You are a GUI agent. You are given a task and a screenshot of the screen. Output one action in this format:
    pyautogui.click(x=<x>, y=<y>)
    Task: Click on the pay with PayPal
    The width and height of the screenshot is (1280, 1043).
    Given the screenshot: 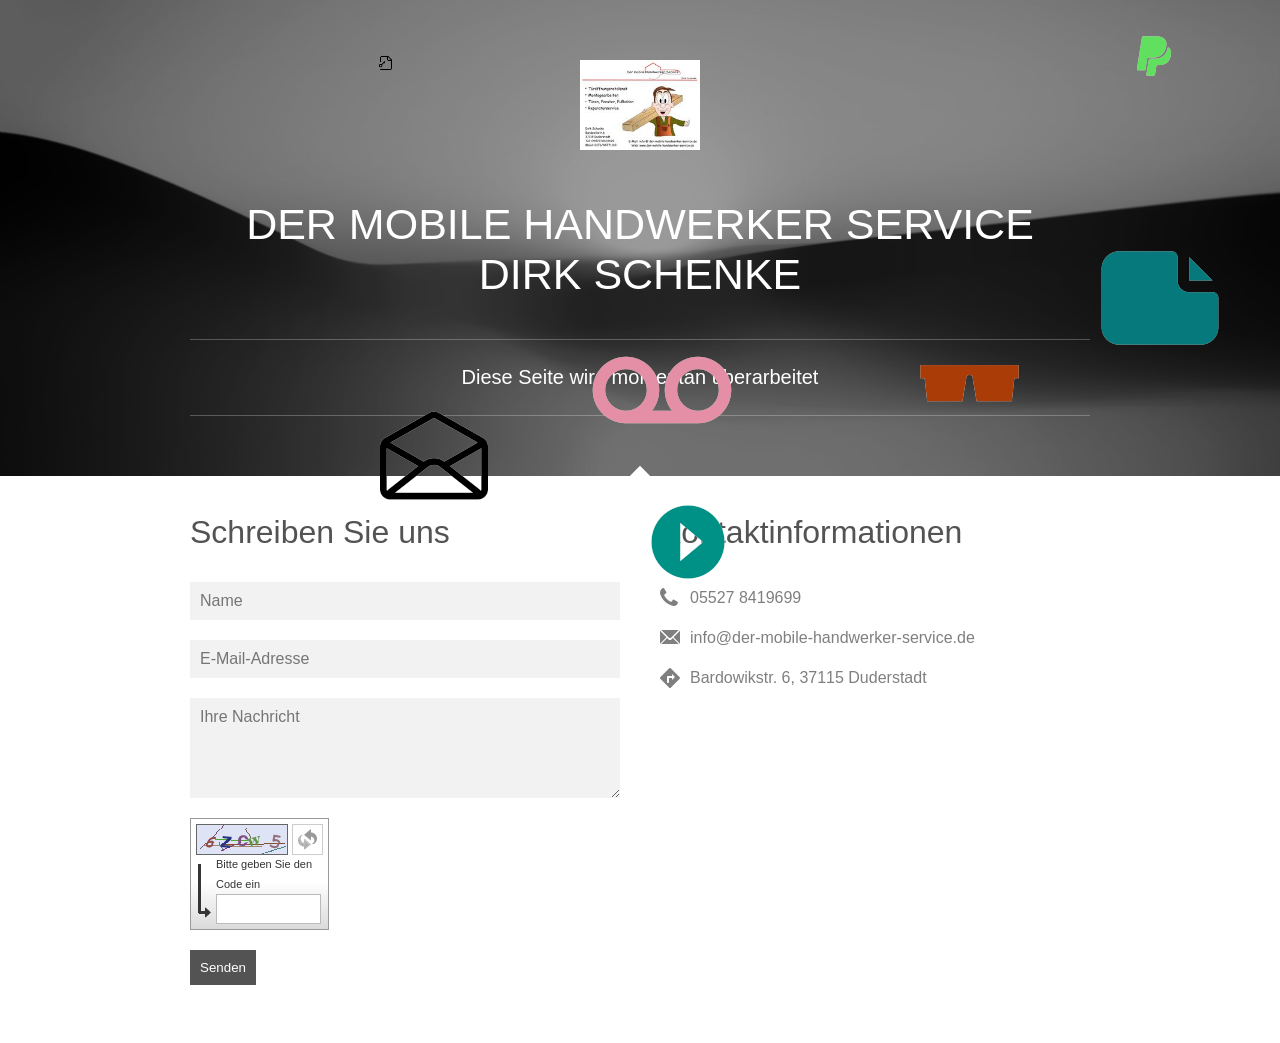 What is the action you would take?
    pyautogui.click(x=1154, y=56)
    